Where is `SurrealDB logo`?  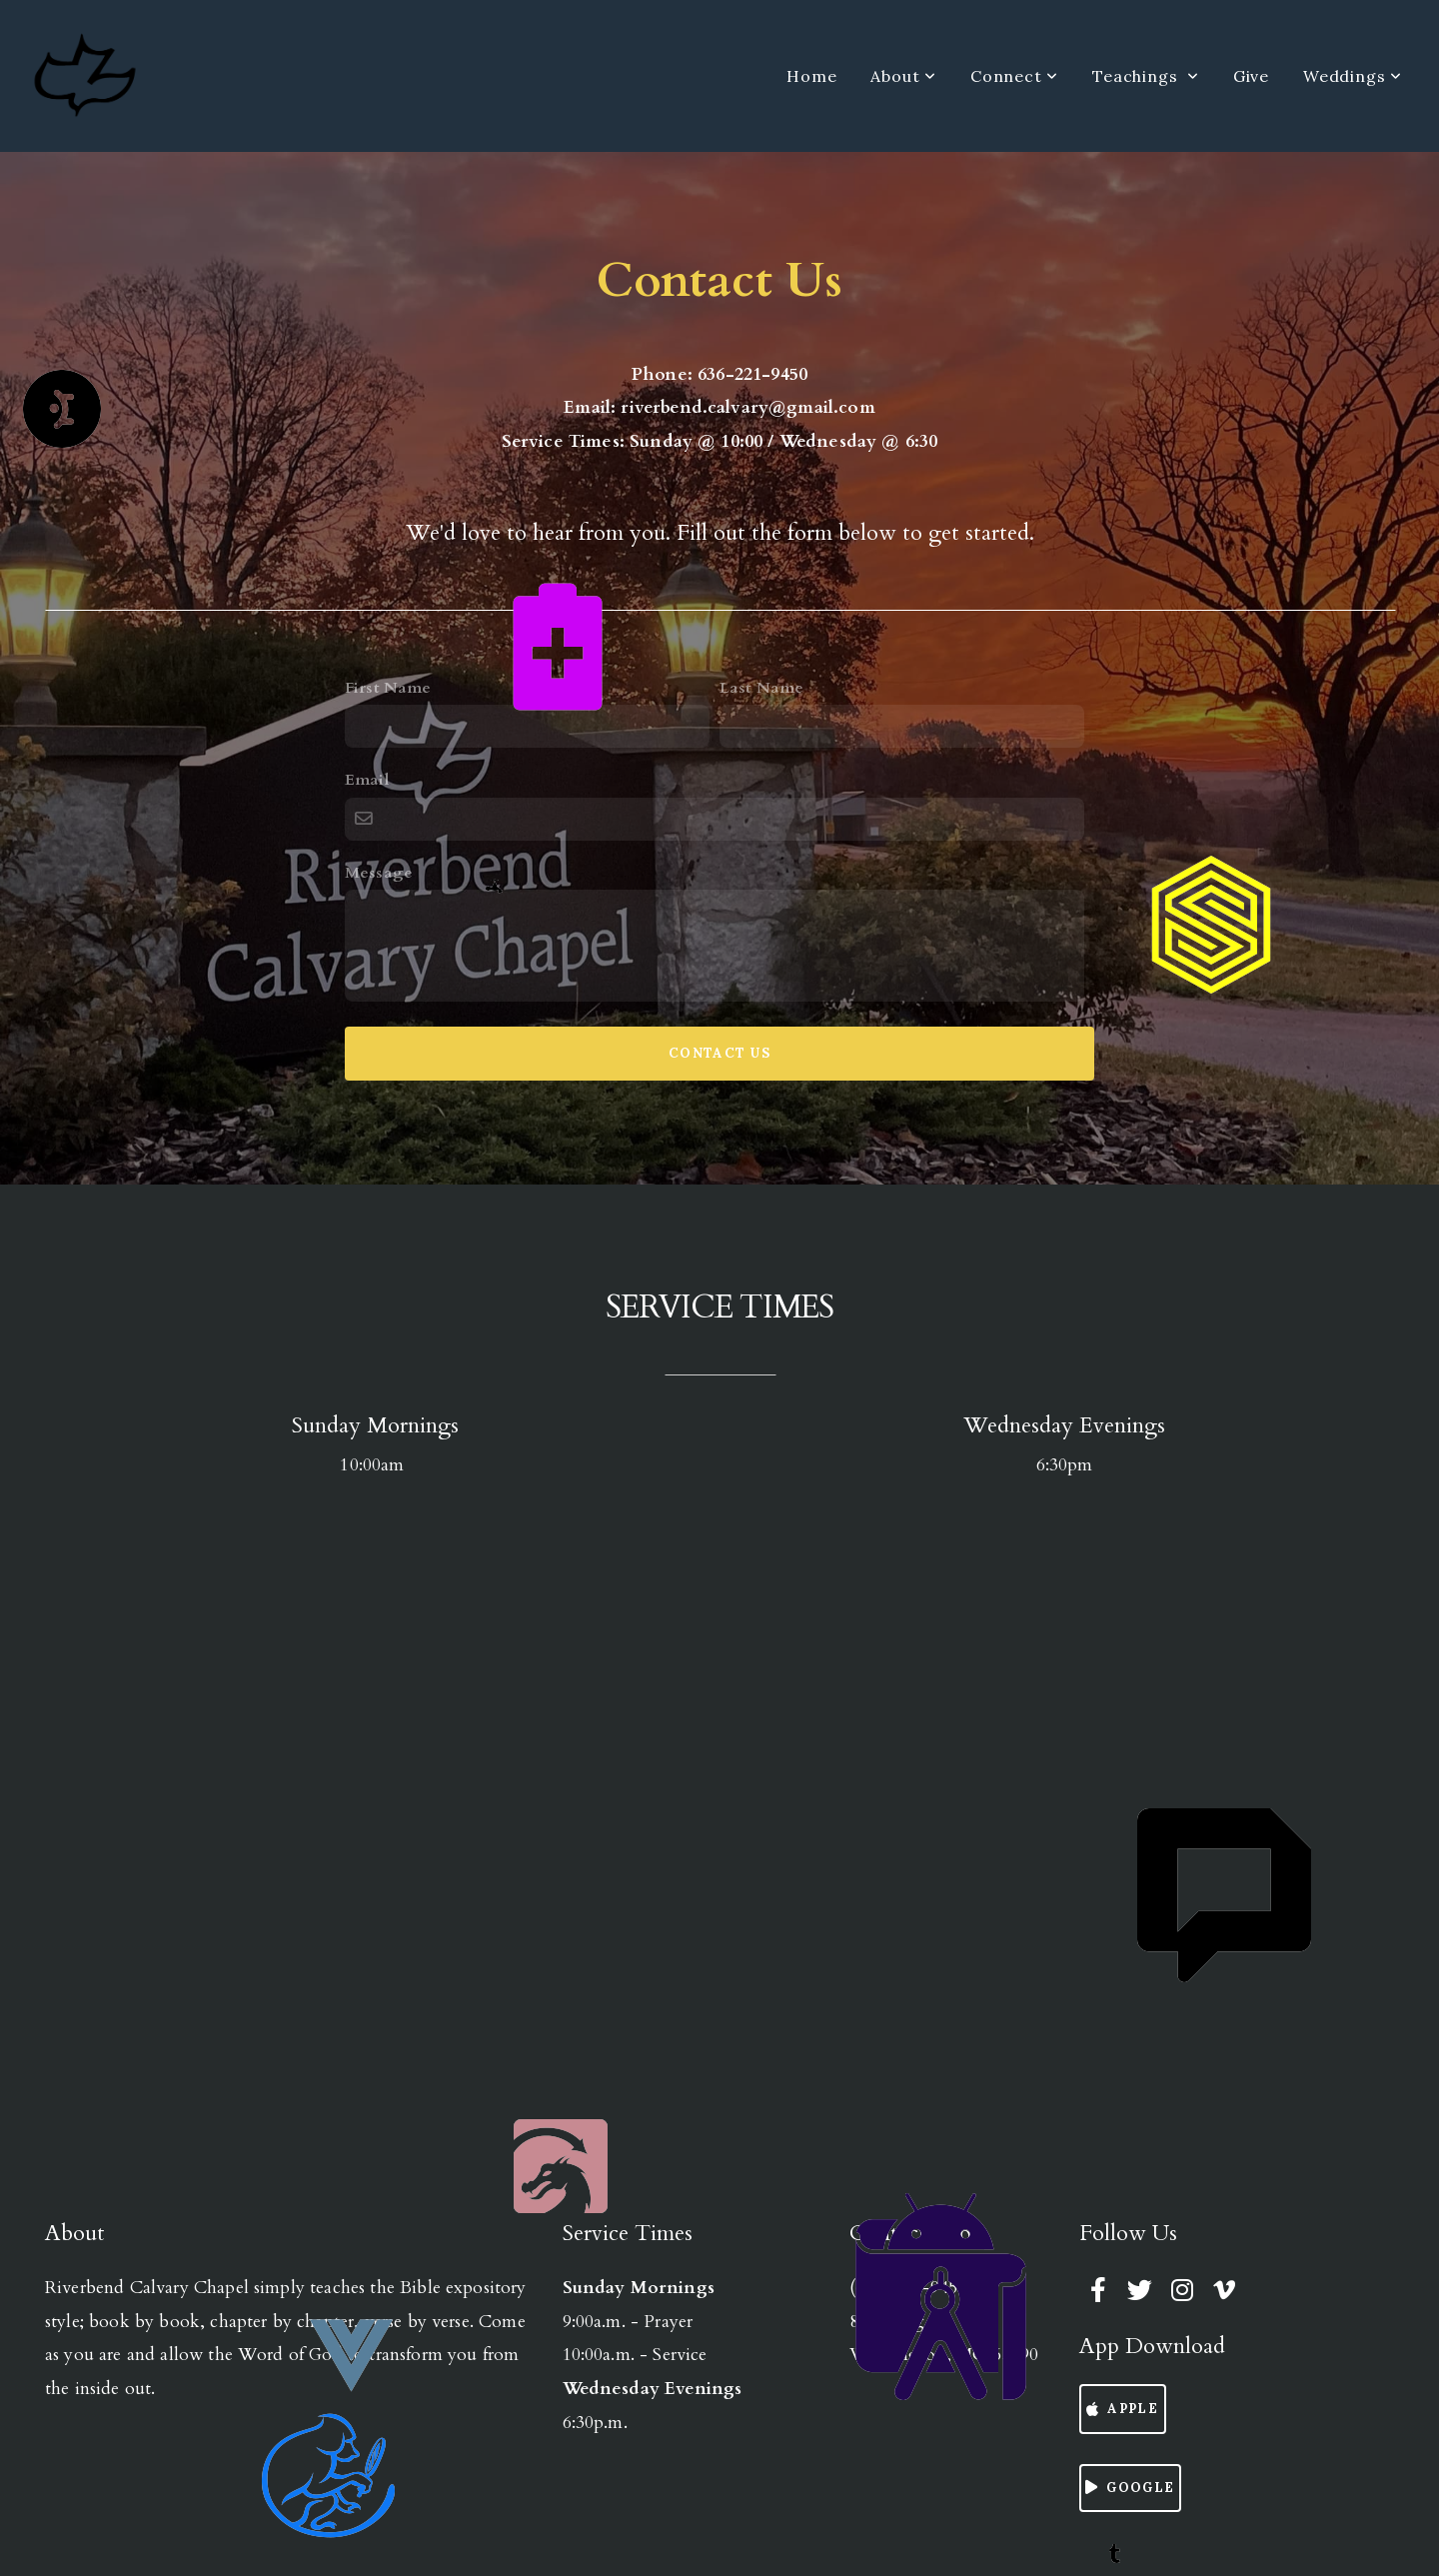 SurrealDB logo is located at coordinates (1211, 925).